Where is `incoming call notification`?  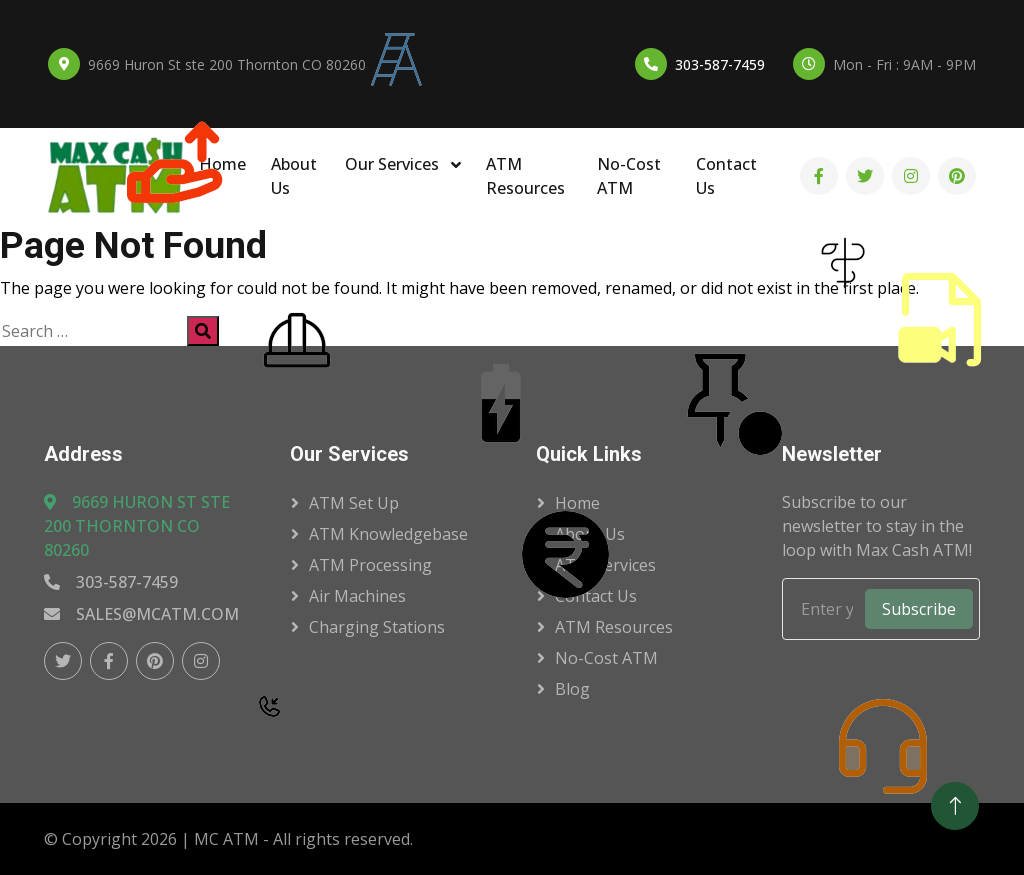 incoming call notification is located at coordinates (270, 706).